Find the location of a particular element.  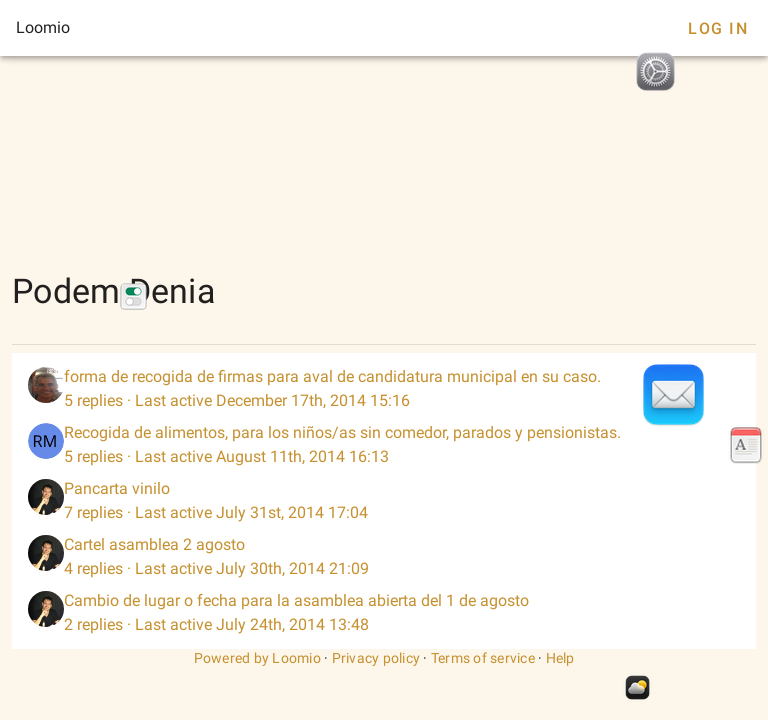

open the weather app is located at coordinates (637, 687).